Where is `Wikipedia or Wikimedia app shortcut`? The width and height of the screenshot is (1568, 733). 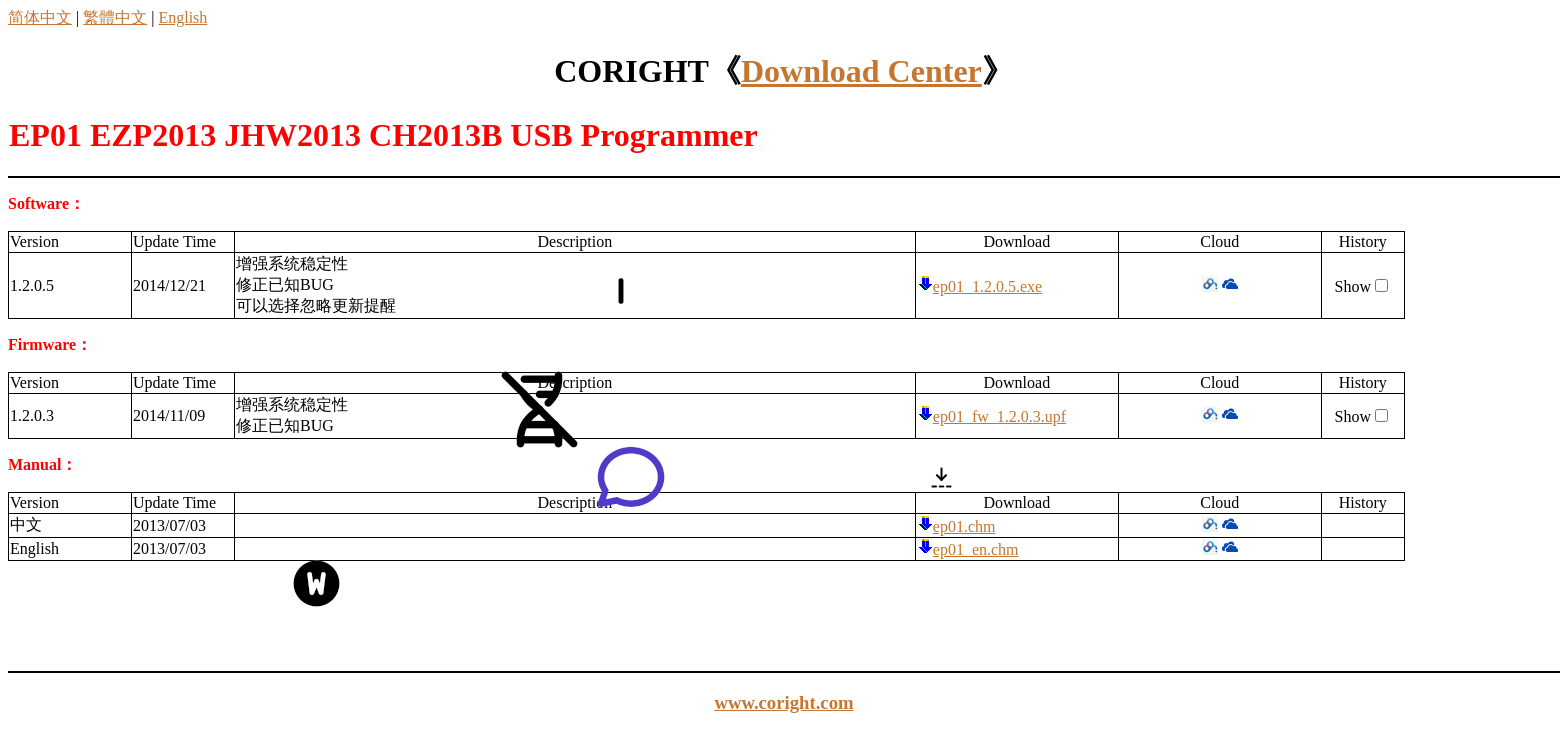 Wikipedia or Wikimedia app shortcut is located at coordinates (316, 583).